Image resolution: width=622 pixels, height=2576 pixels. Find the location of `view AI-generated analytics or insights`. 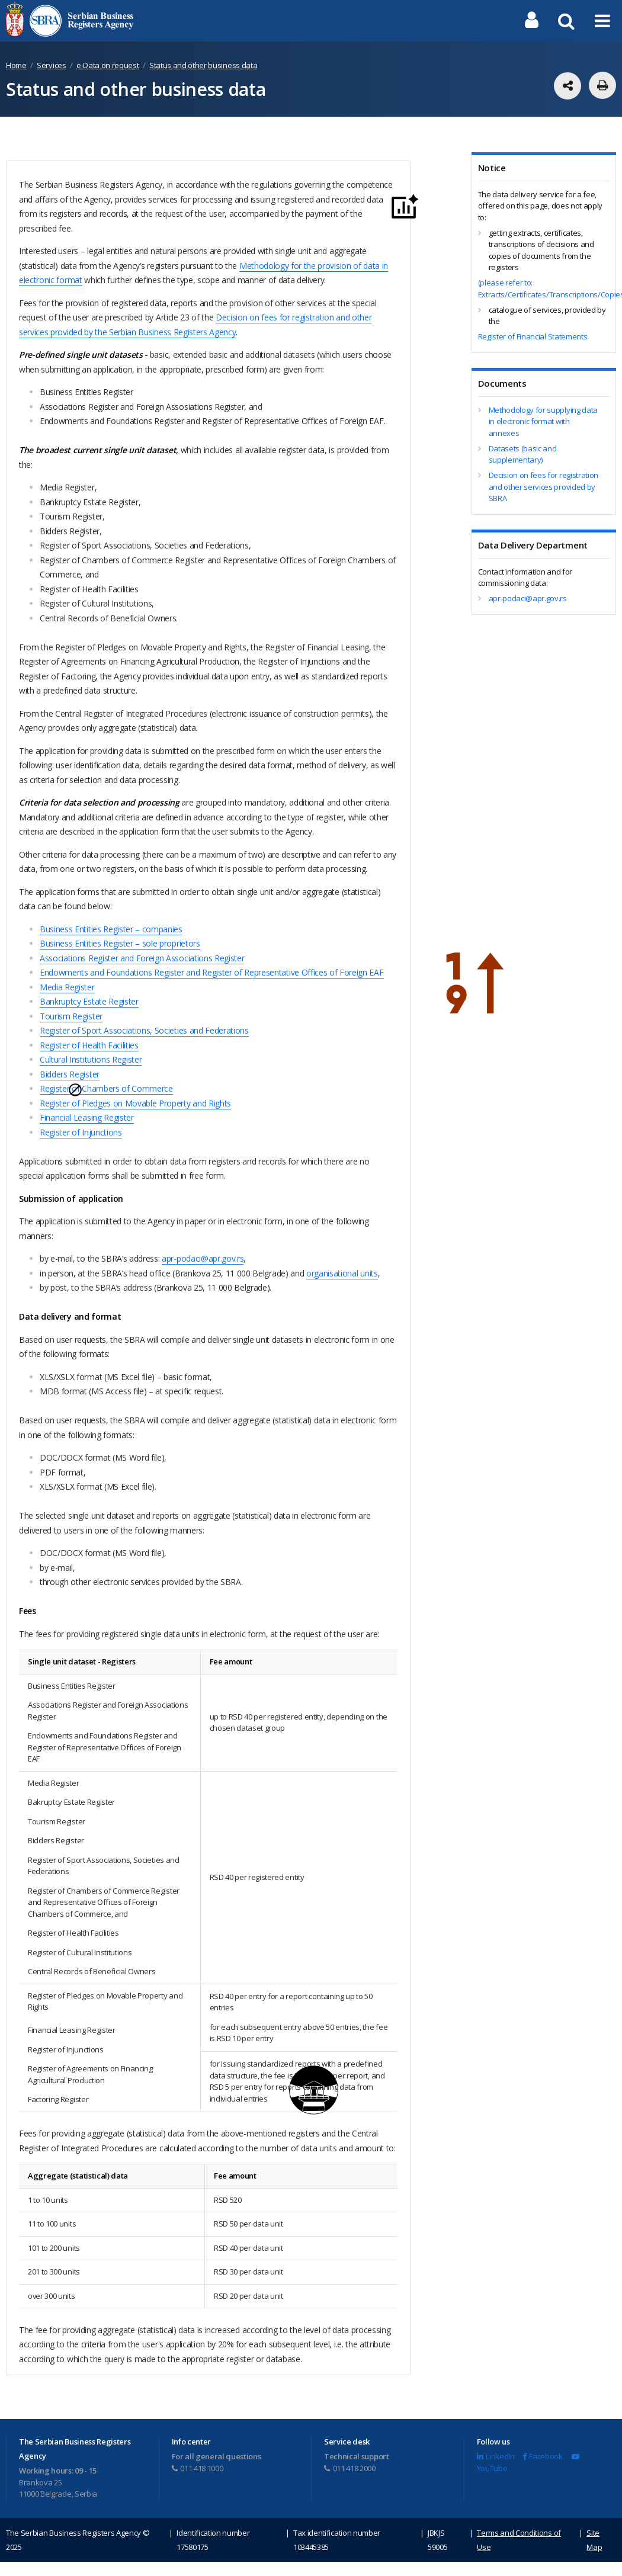

view AI-generated analytics or insights is located at coordinates (403, 207).